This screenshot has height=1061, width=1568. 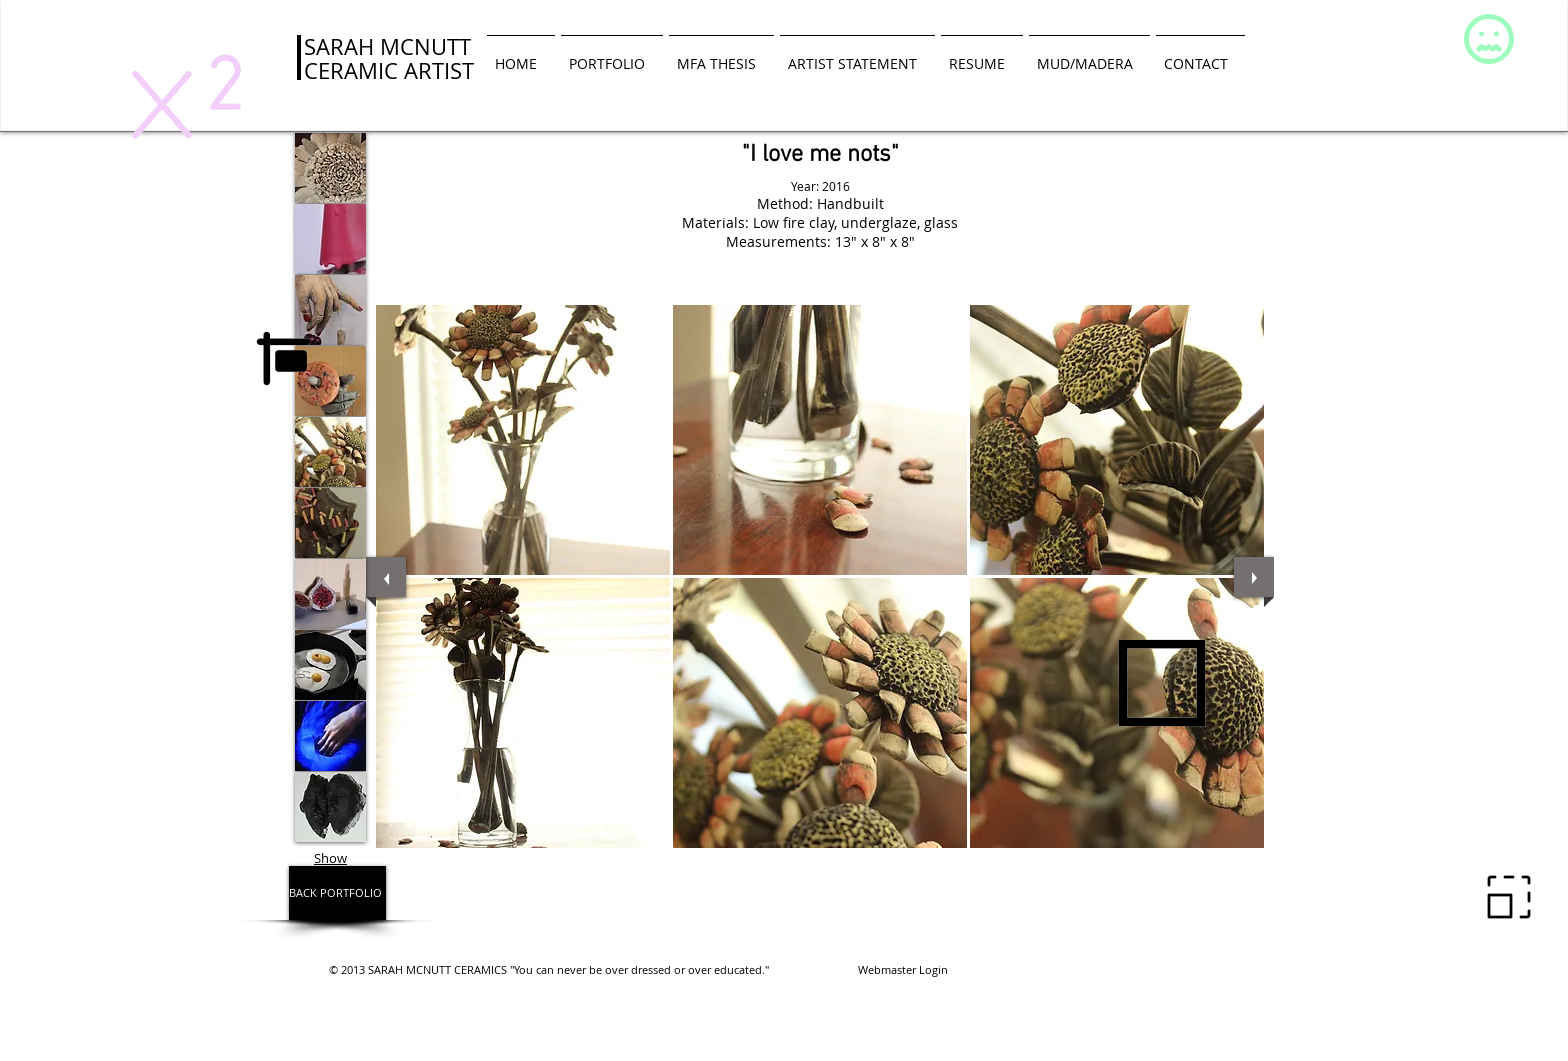 I want to click on indicates a storefront or business listing, so click(x=283, y=358).